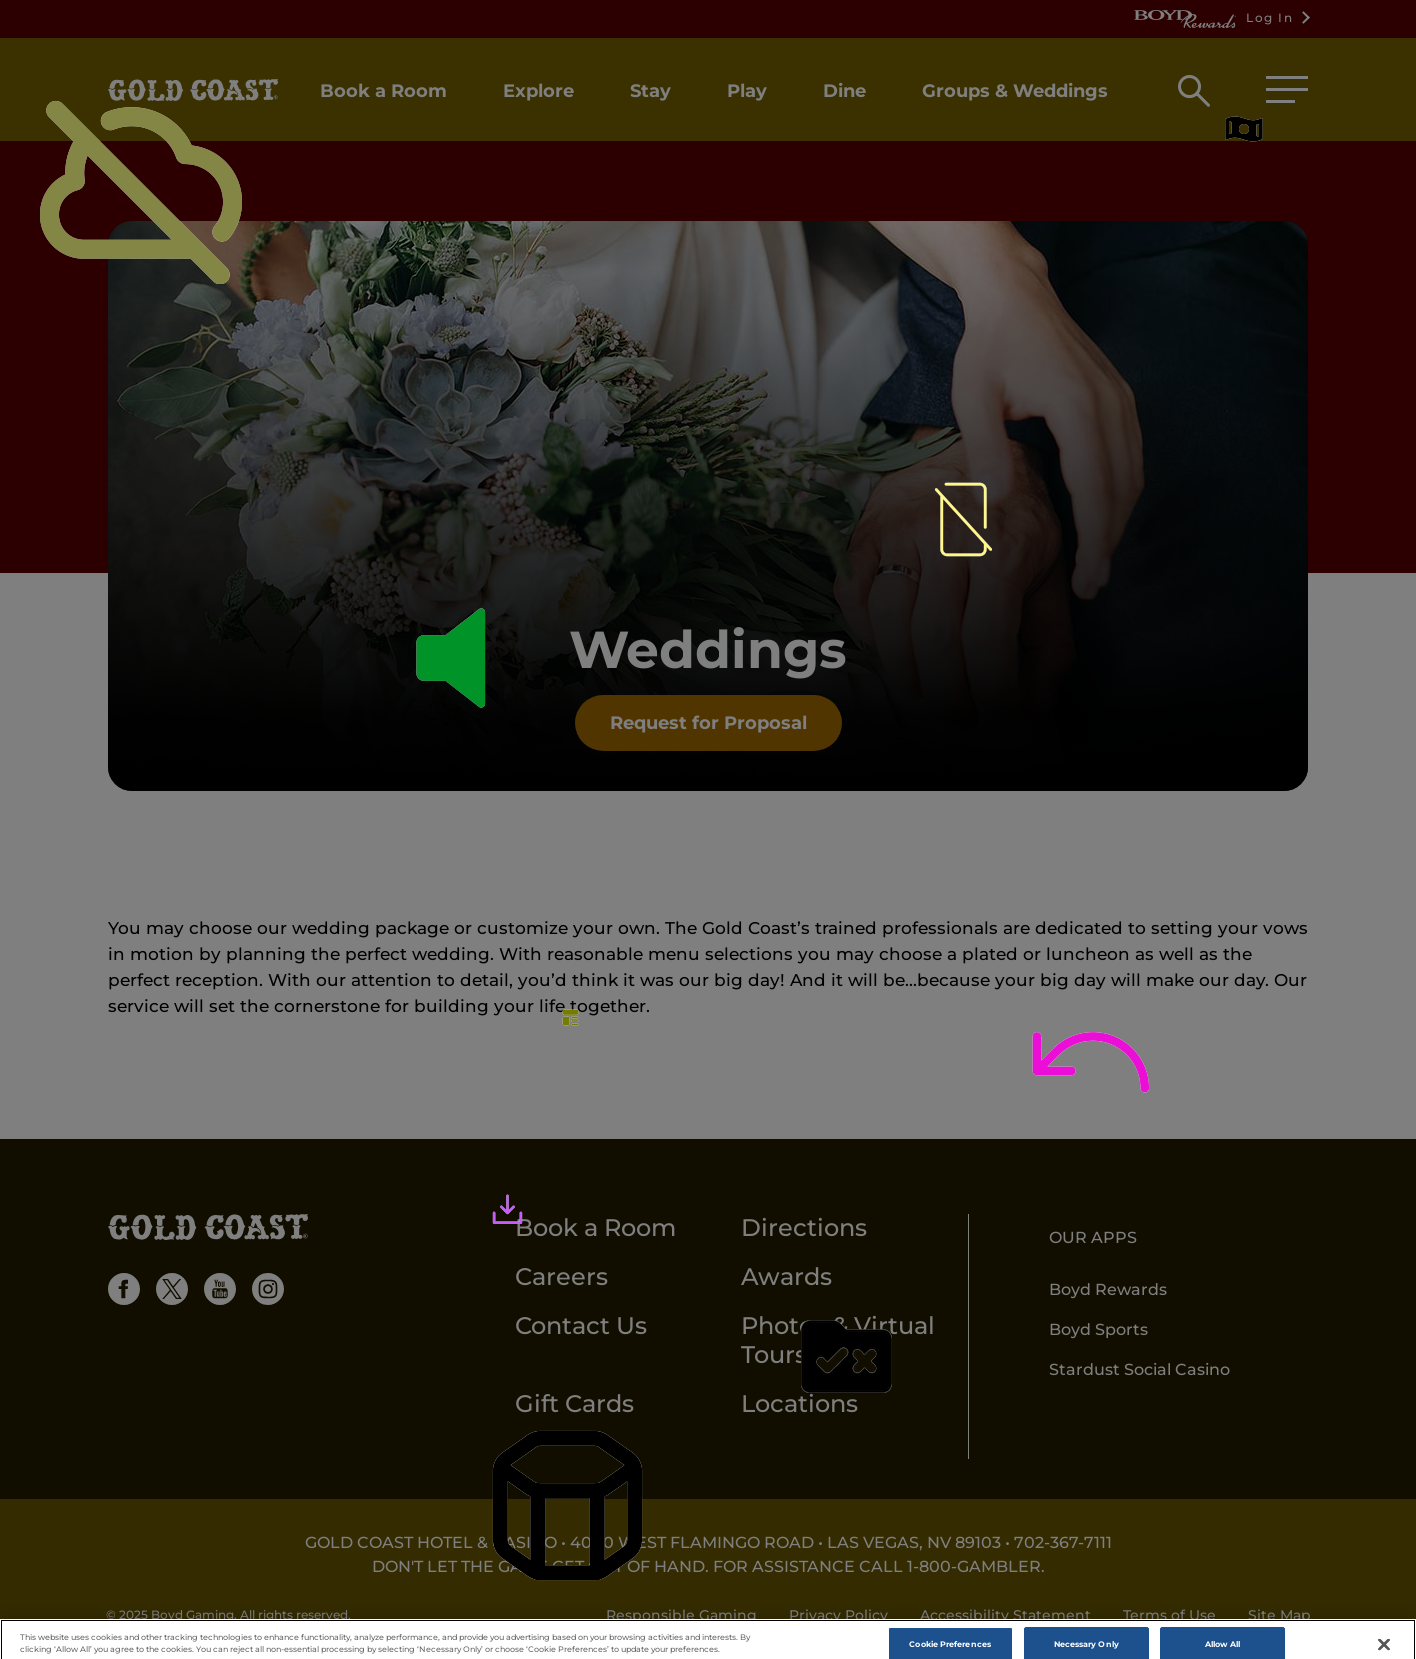  What do you see at coordinates (466, 658) in the screenshot?
I see `speaker with no audio output` at bounding box center [466, 658].